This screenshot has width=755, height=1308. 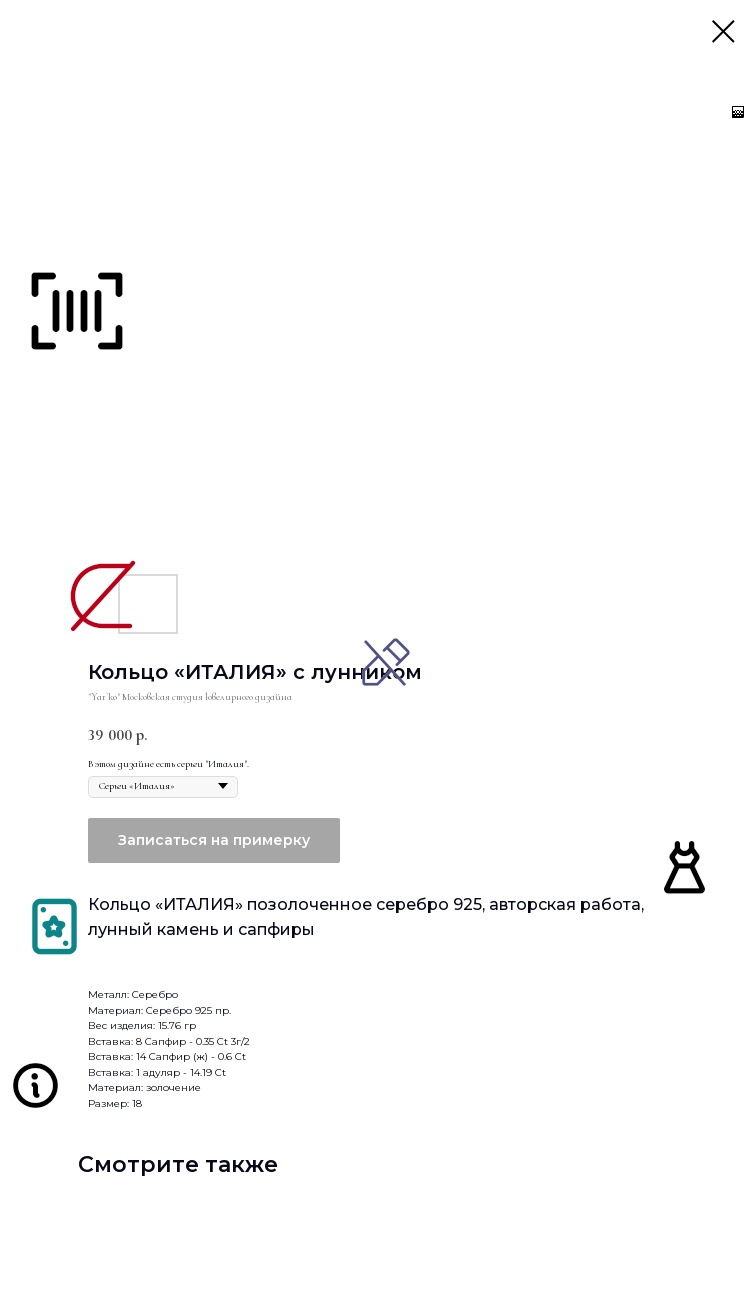 I want to click on browse women's clothing or dresses, so click(x=684, y=869).